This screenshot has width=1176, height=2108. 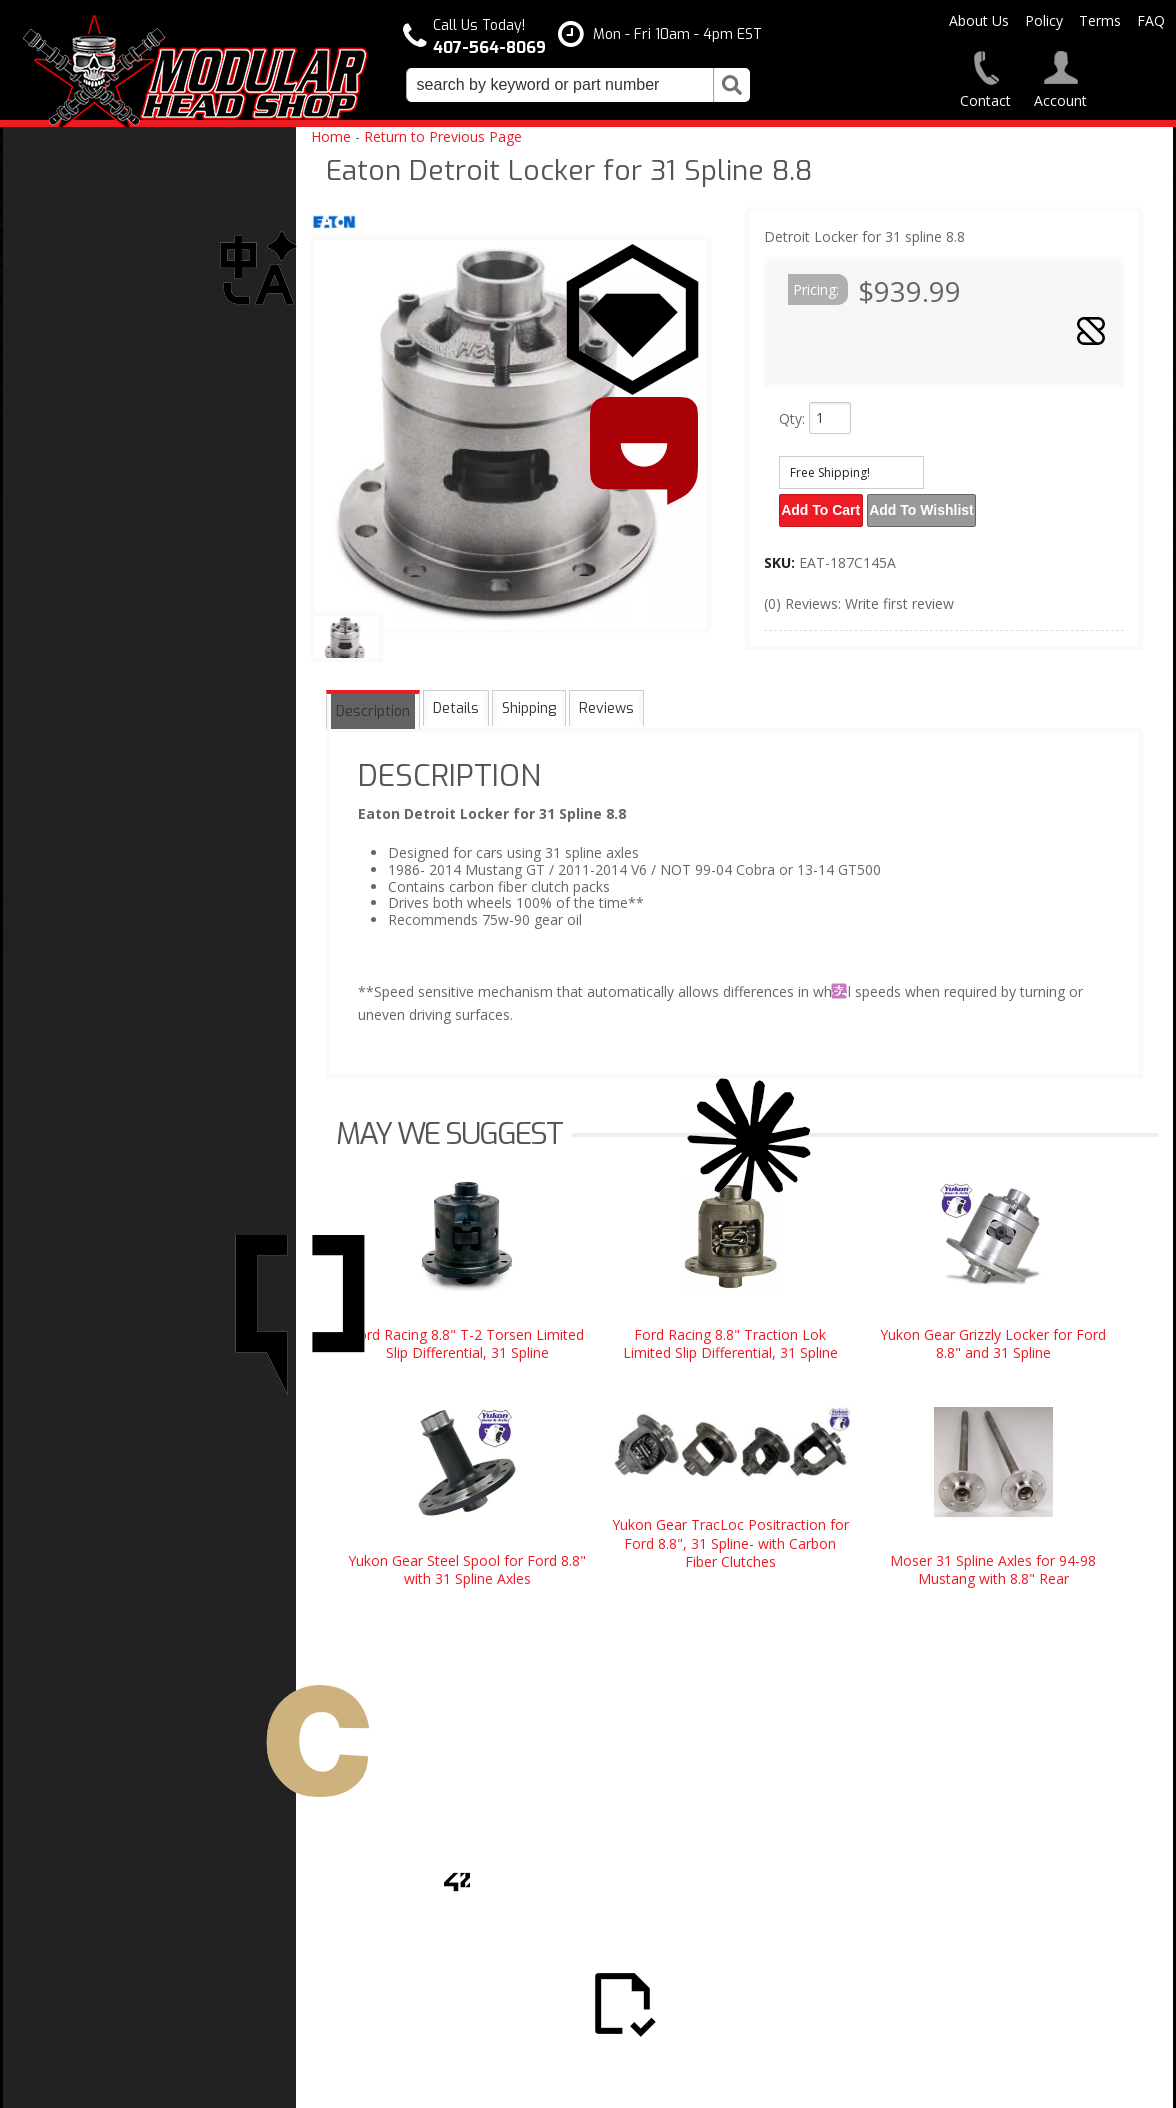 I want to click on C programming language logo, so click(x=318, y=1741).